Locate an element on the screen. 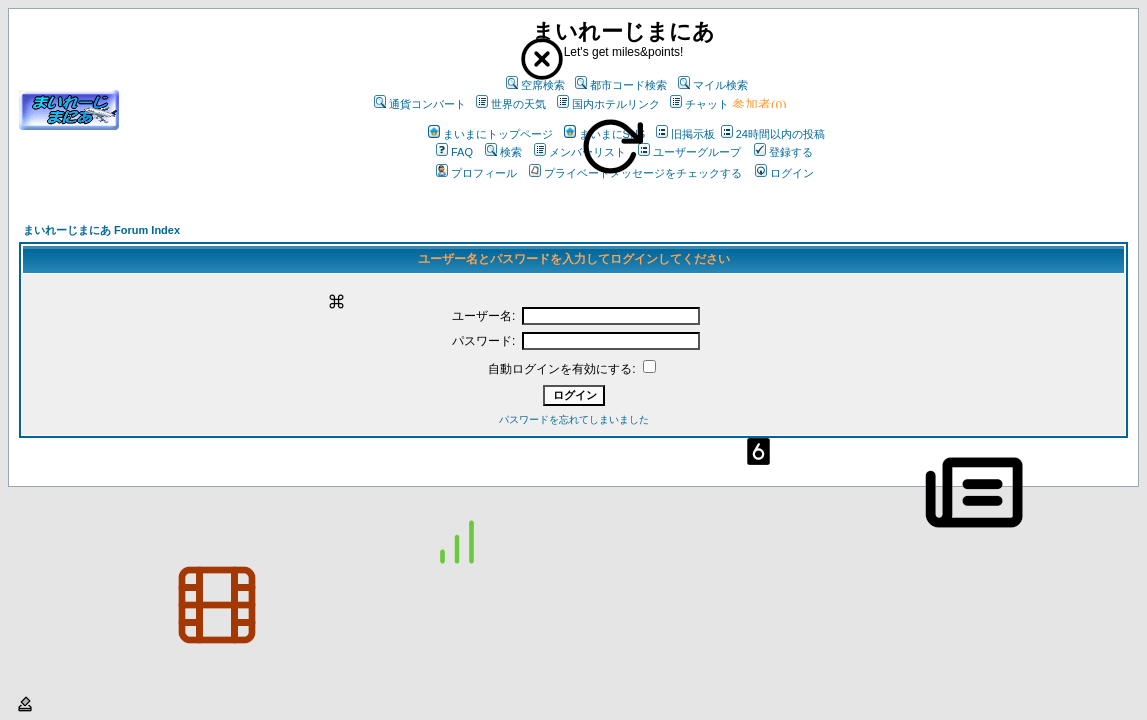  access video or movie content is located at coordinates (217, 605).